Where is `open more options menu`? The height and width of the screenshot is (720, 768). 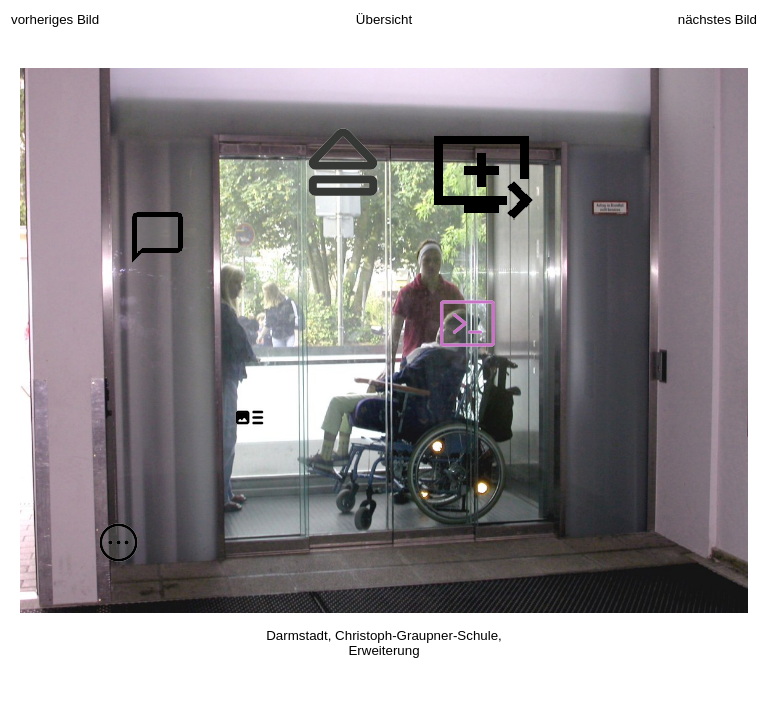
open more options menu is located at coordinates (118, 542).